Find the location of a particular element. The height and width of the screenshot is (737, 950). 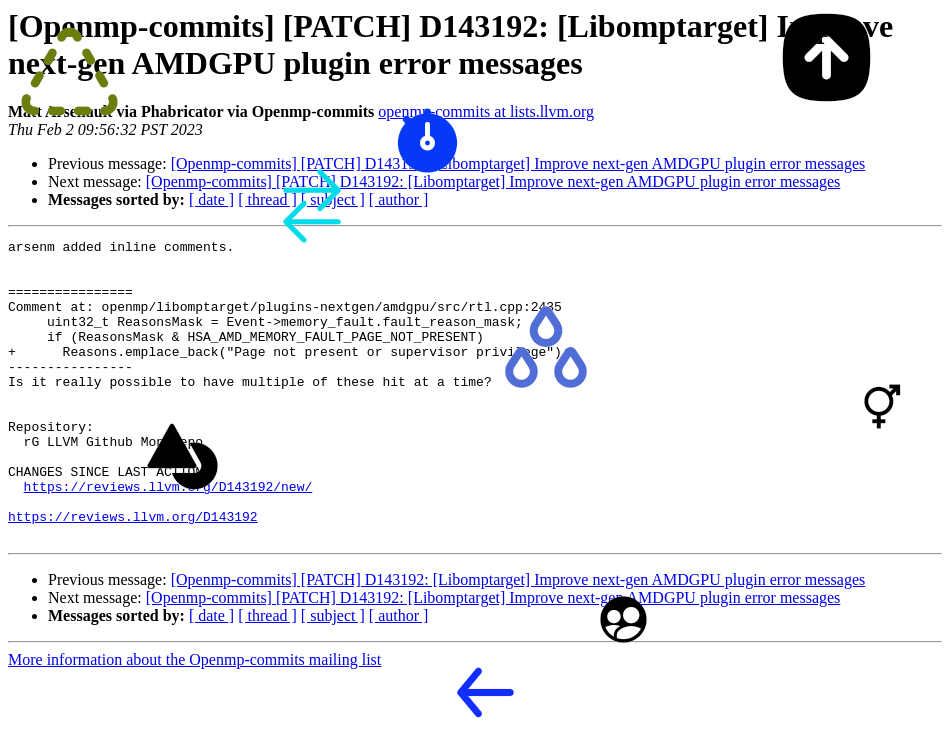

adjust humidity settings is located at coordinates (546, 347).